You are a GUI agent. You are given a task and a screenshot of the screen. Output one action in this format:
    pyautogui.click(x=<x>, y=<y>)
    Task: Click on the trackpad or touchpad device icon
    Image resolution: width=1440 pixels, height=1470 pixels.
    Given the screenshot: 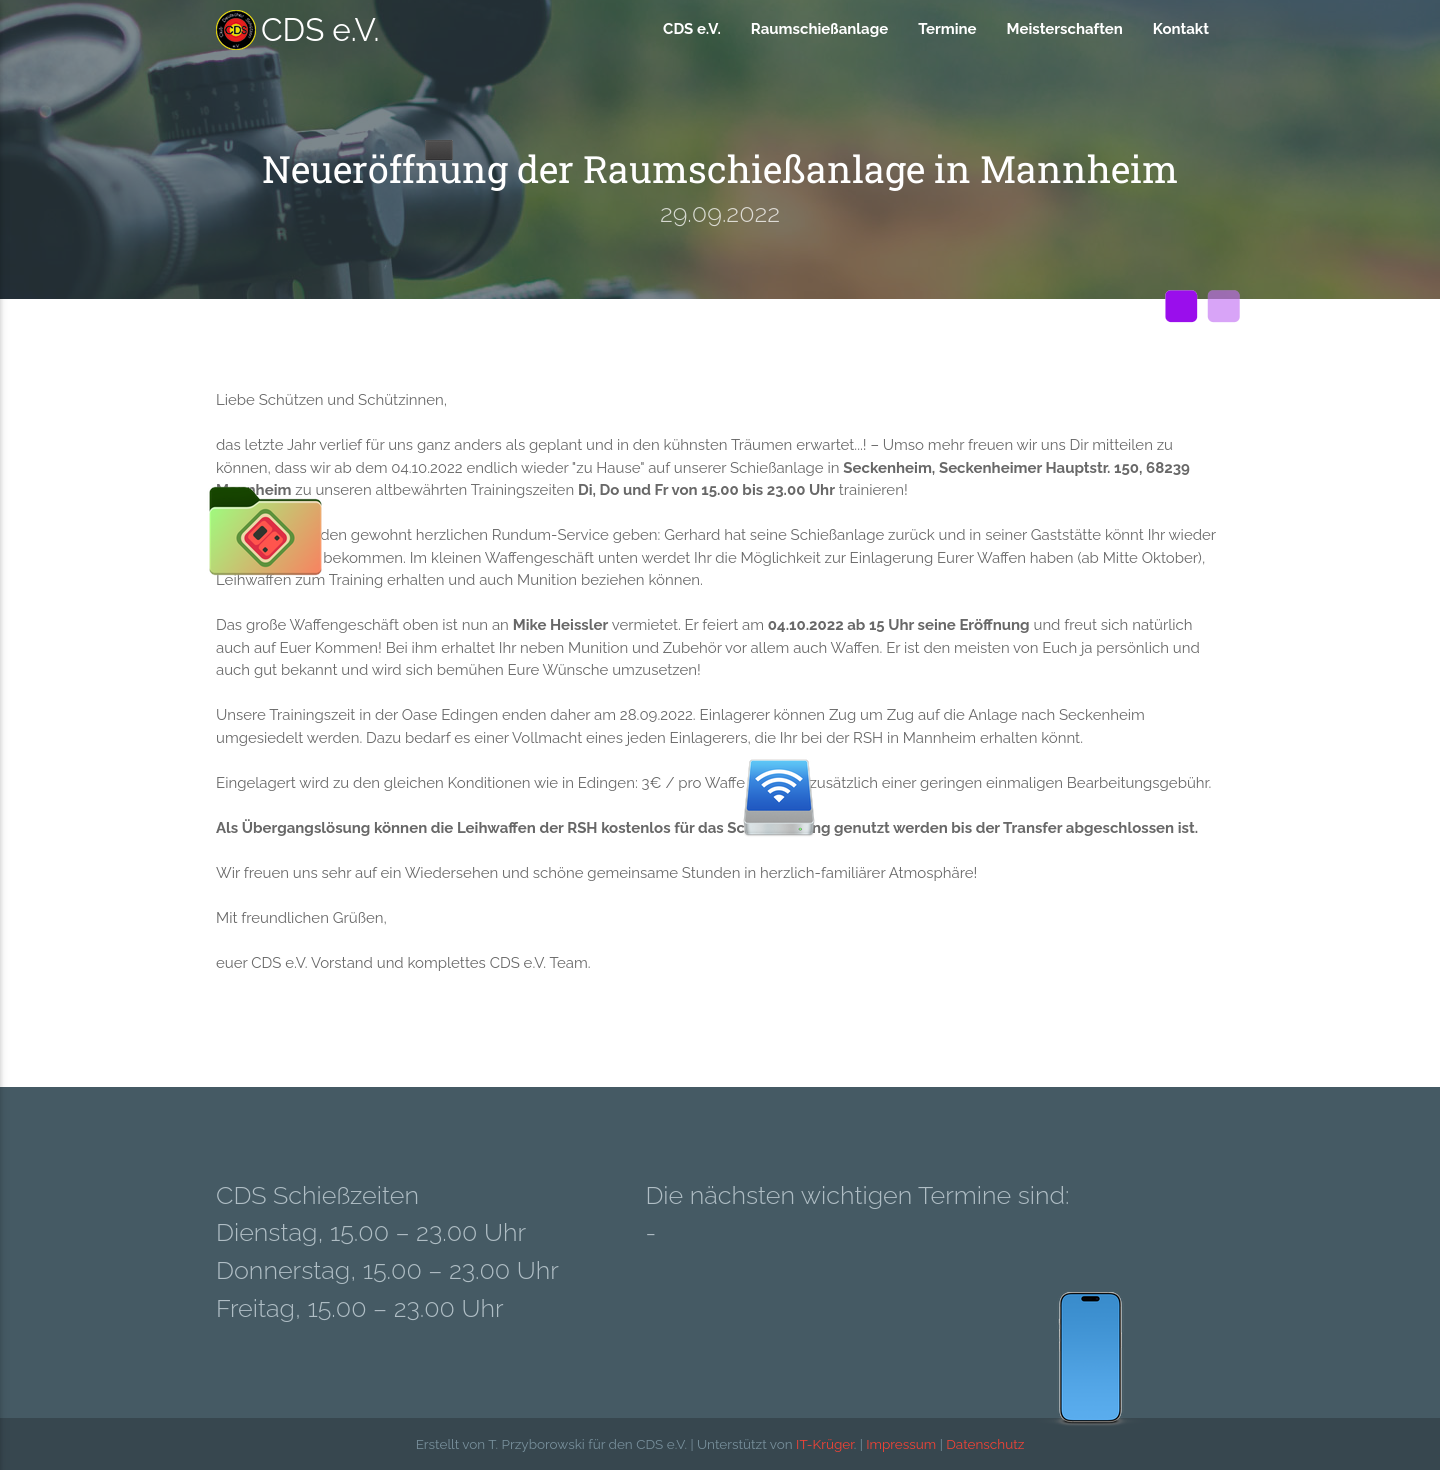 What is the action you would take?
    pyautogui.click(x=439, y=150)
    